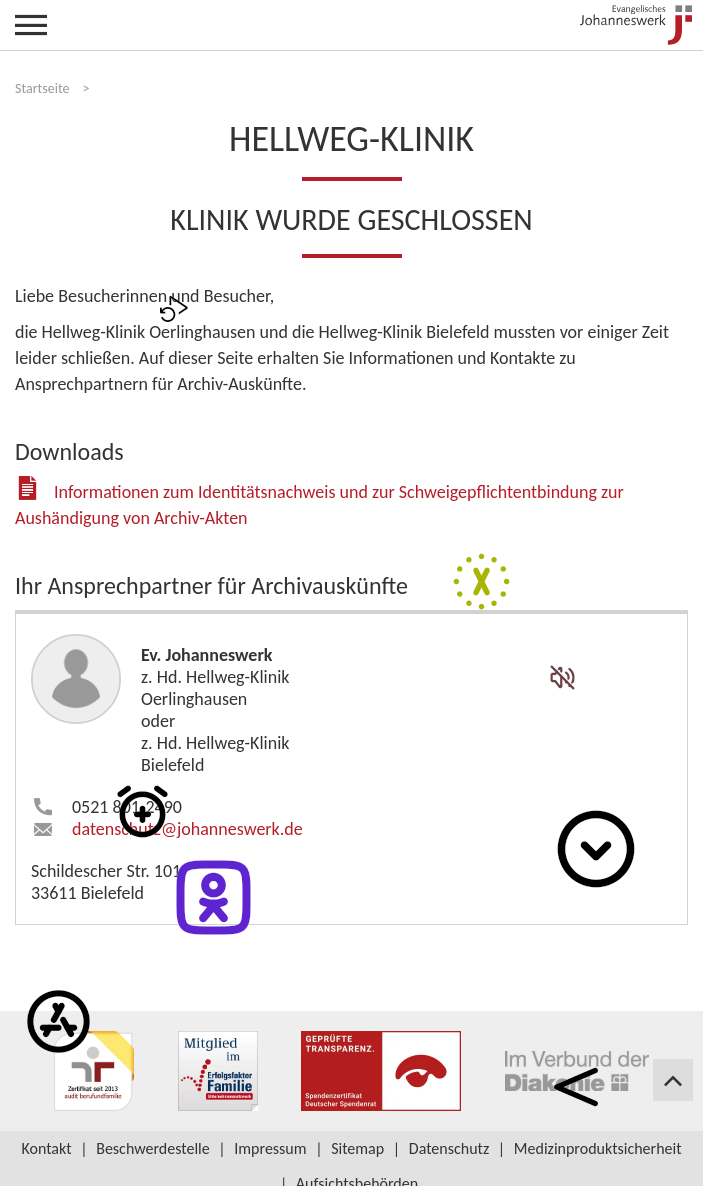 This screenshot has width=703, height=1186. I want to click on download apps from the app store, so click(58, 1021).